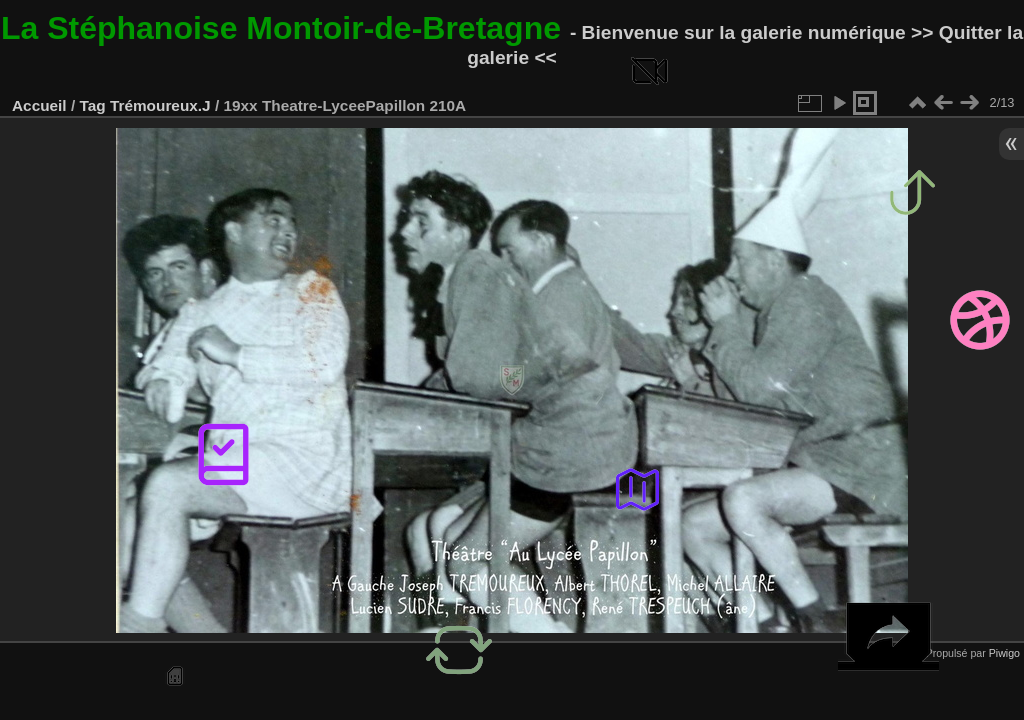 The height and width of the screenshot is (720, 1024). I want to click on go back or return to previous state, so click(912, 192).